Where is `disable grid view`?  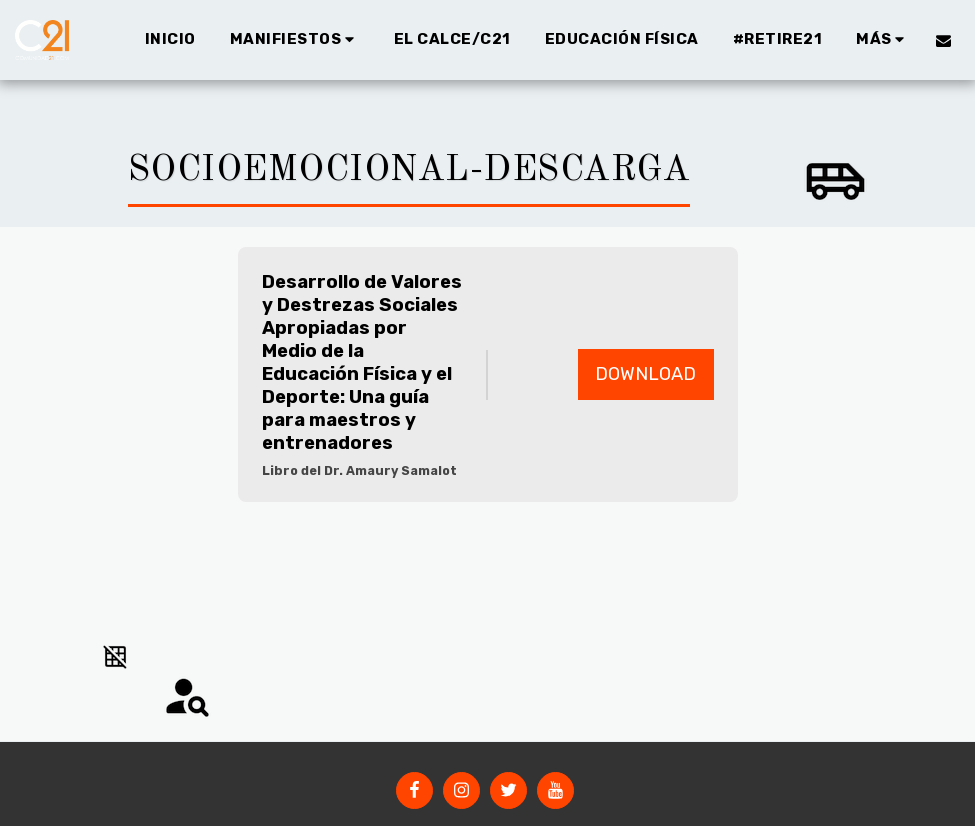 disable grid view is located at coordinates (115, 656).